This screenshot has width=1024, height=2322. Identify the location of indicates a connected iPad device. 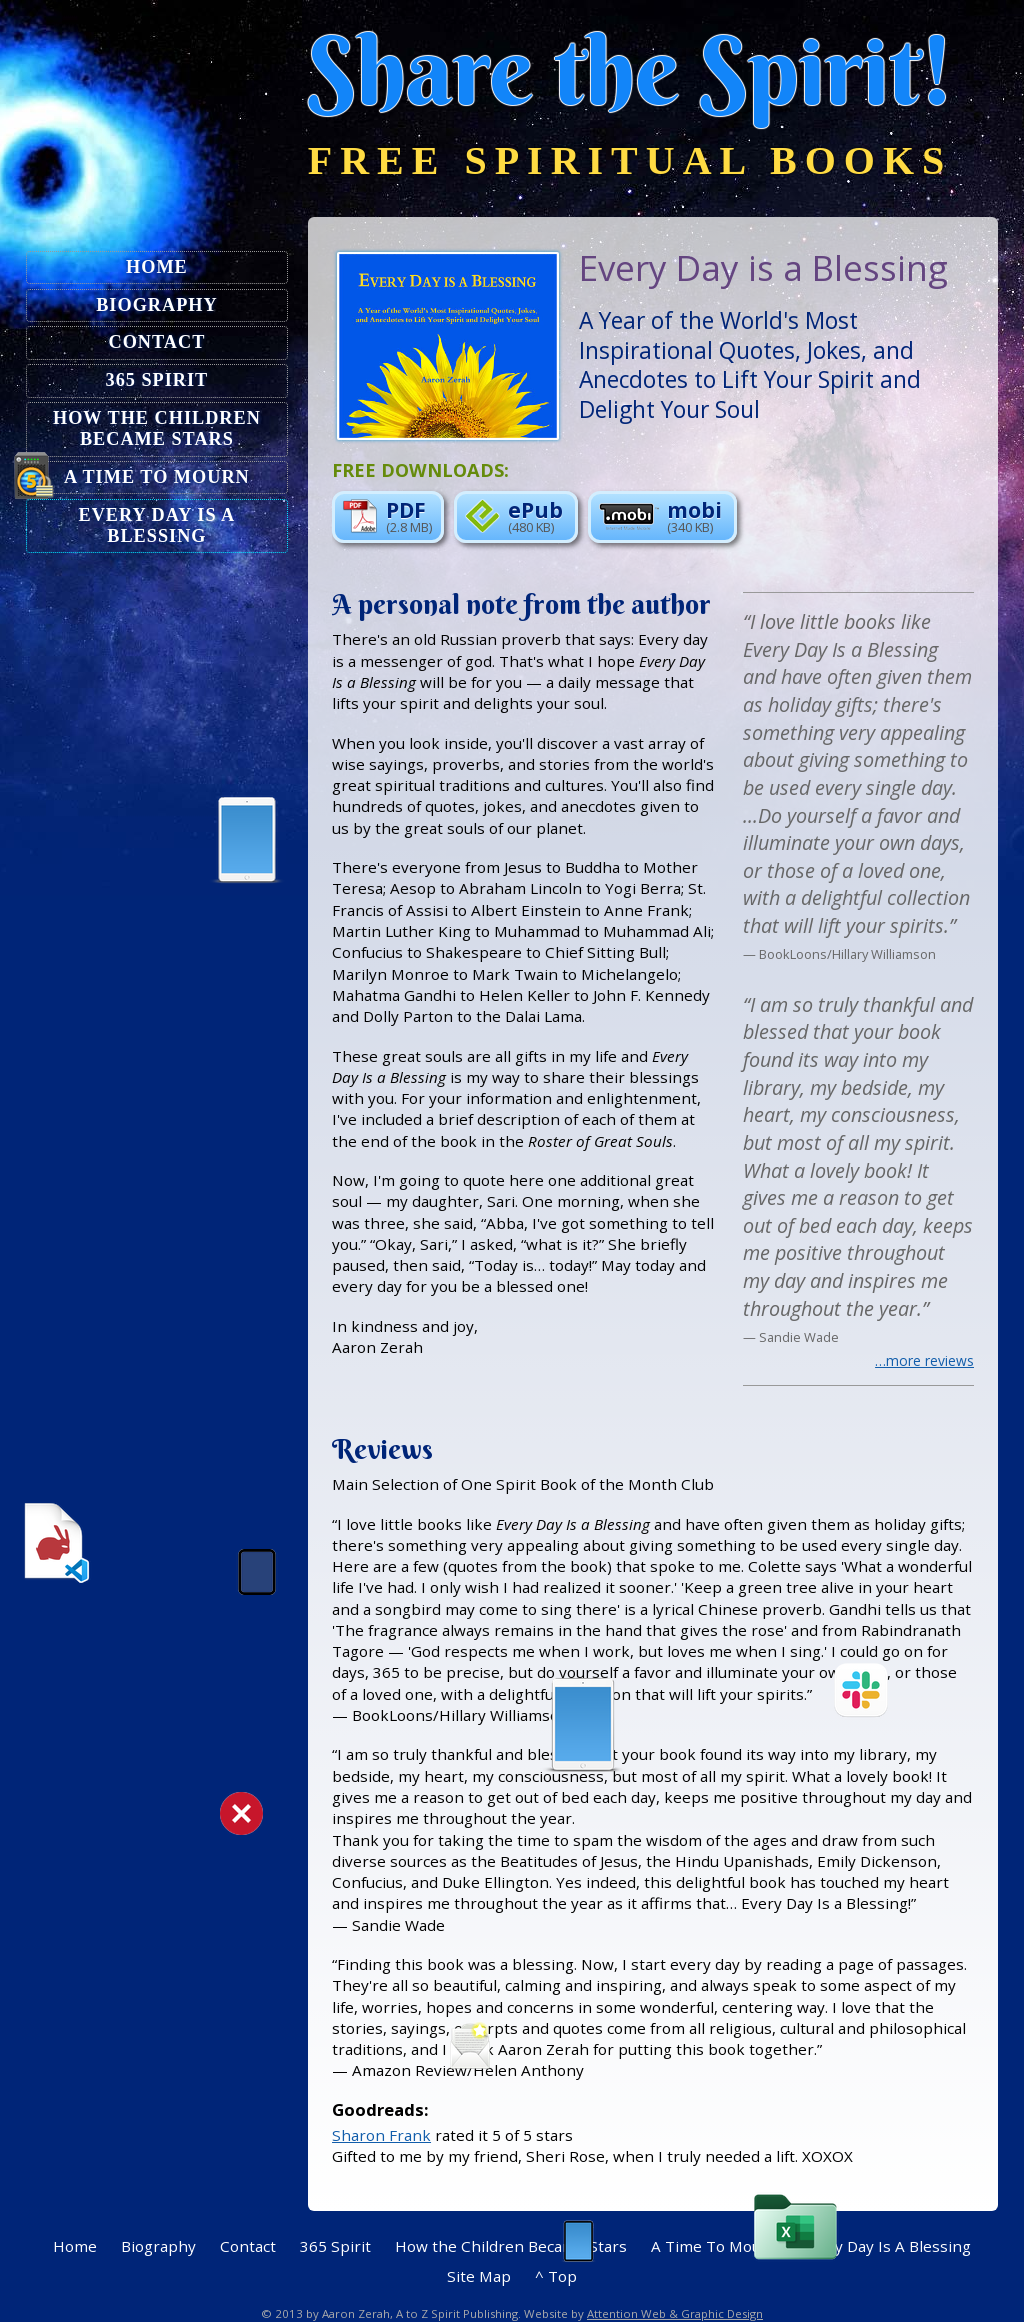
(578, 2241).